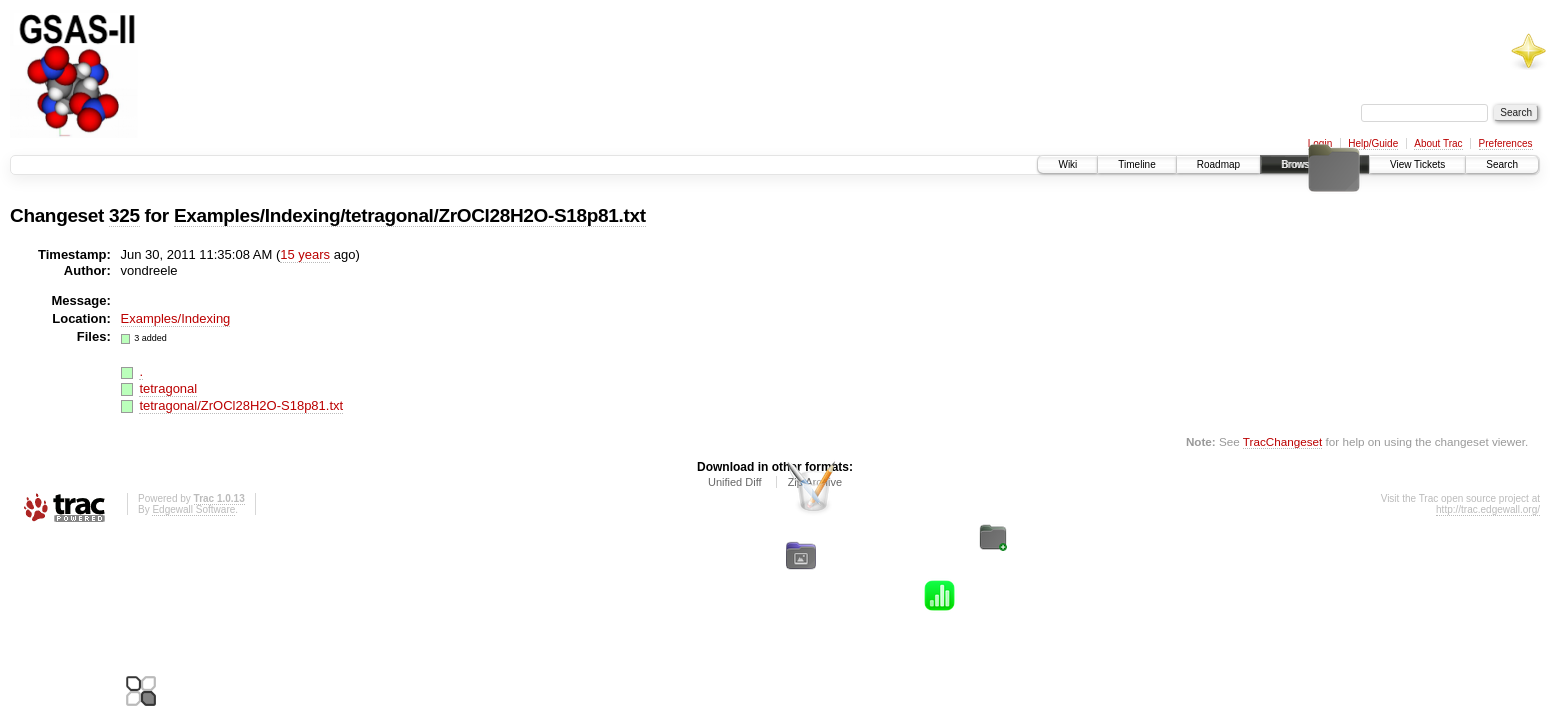  What do you see at coordinates (801, 555) in the screenshot?
I see `open your pictures folder` at bounding box center [801, 555].